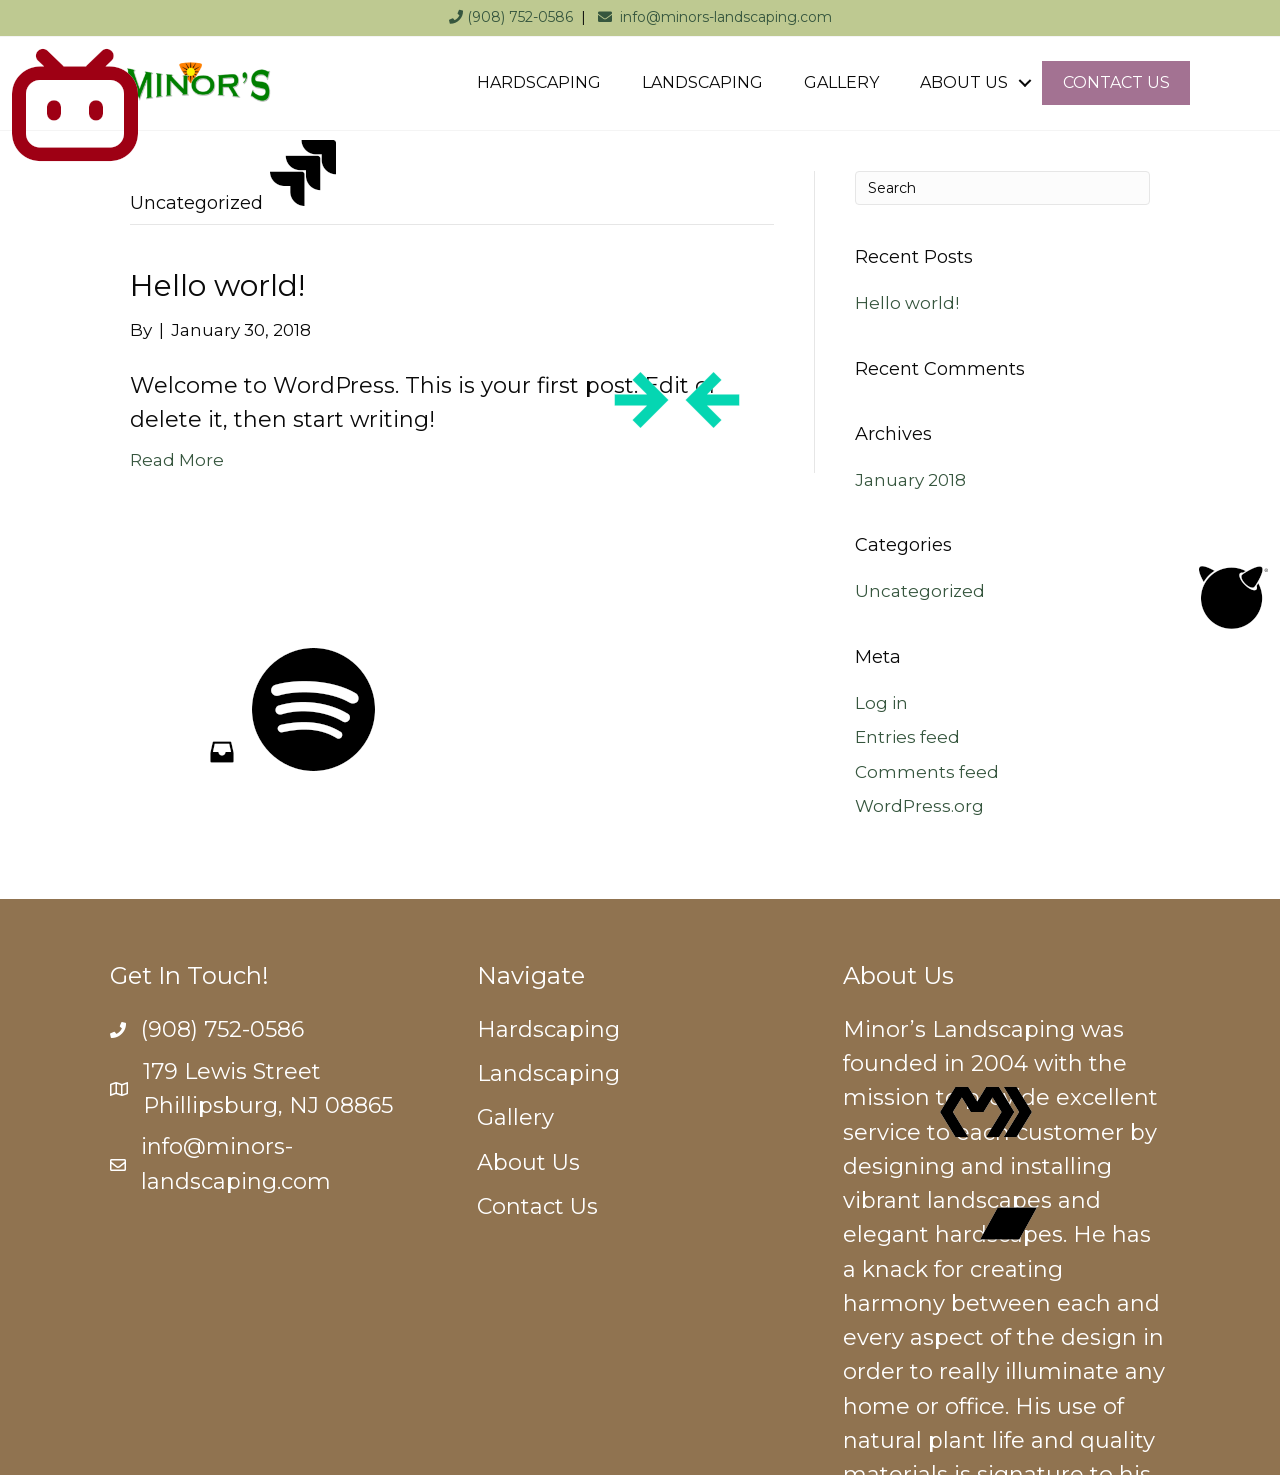 The width and height of the screenshot is (1280, 1475). What do you see at coordinates (313, 709) in the screenshot?
I see `open Spotify` at bounding box center [313, 709].